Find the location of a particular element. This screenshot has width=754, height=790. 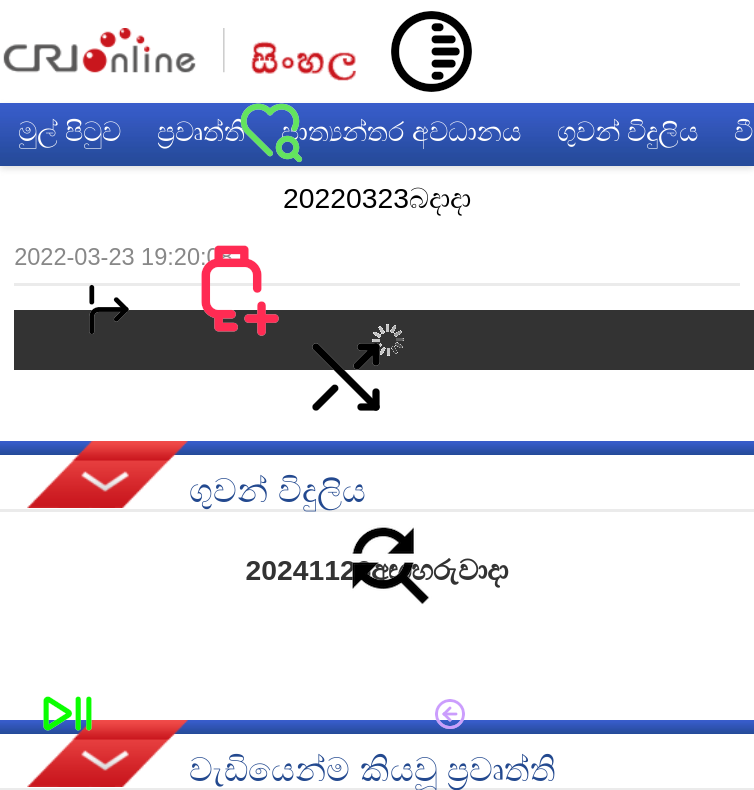

find and replace text or content is located at coordinates (387, 562).